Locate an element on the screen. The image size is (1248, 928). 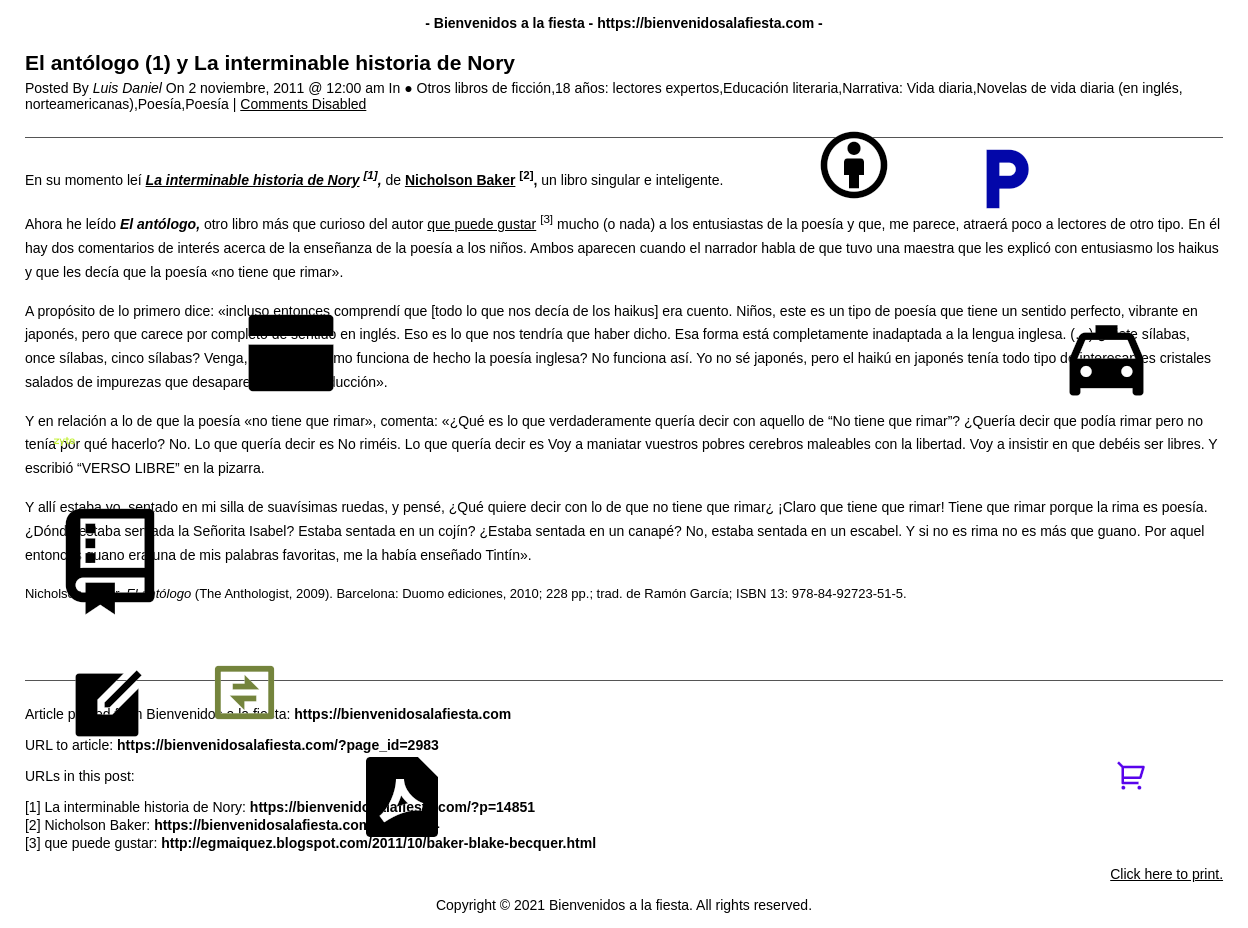
edit or compose a new document is located at coordinates (107, 705).